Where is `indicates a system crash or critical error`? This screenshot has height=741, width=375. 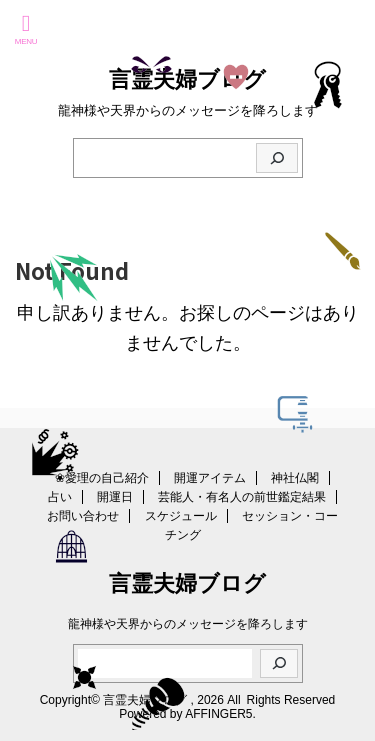
indicates a system crash or critical error is located at coordinates (55, 451).